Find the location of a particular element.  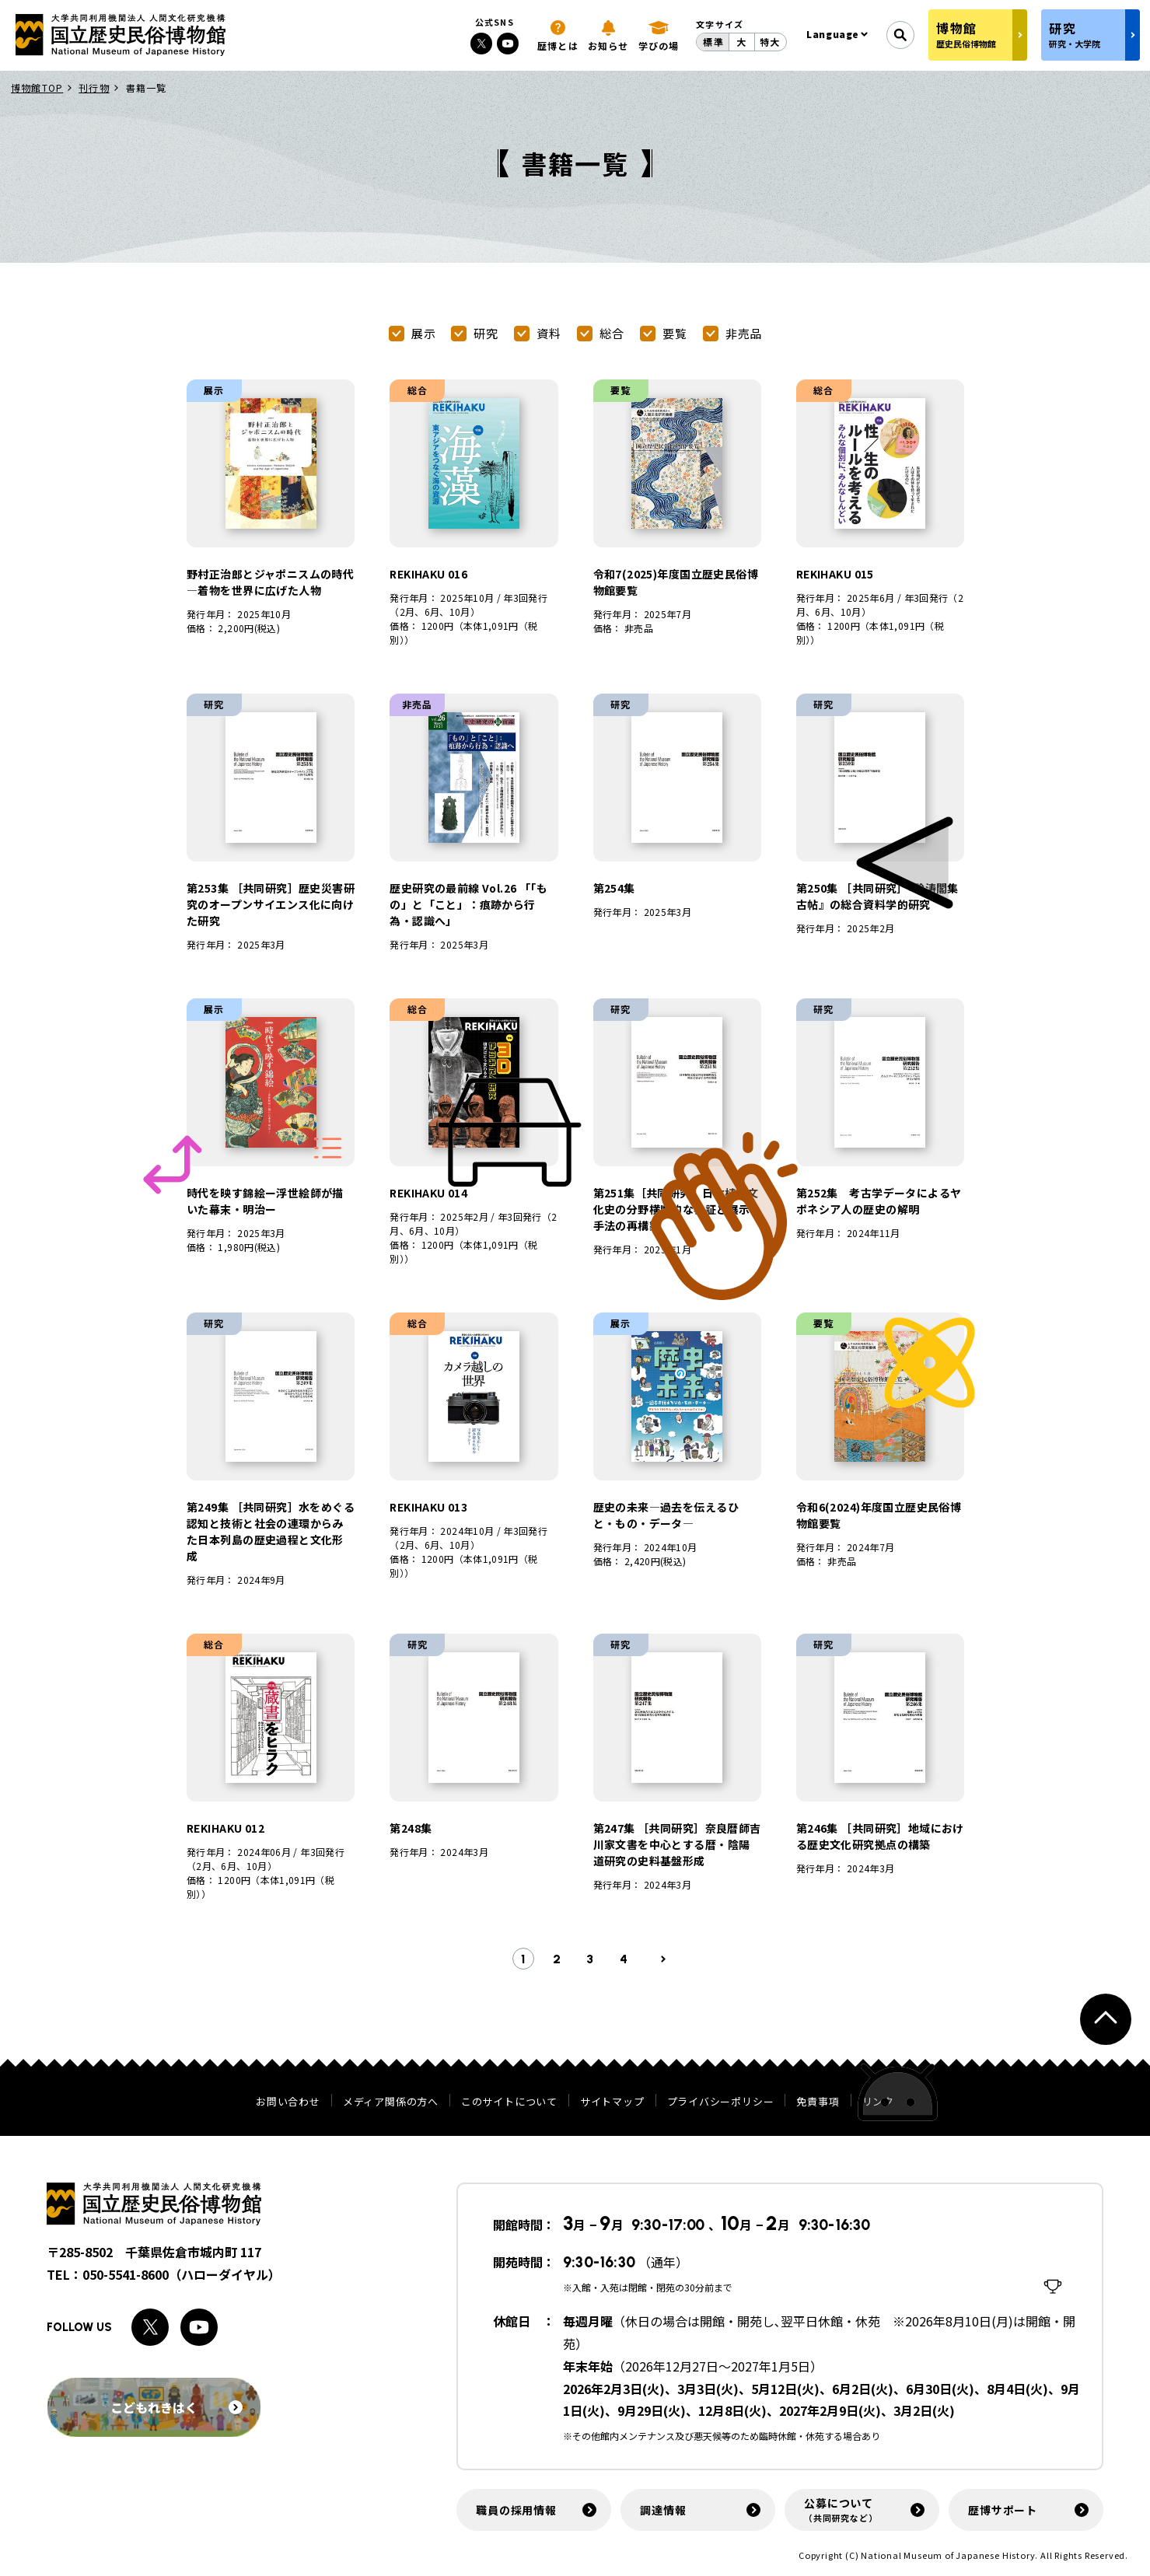

navigate back to the previous screen is located at coordinates (907, 862).